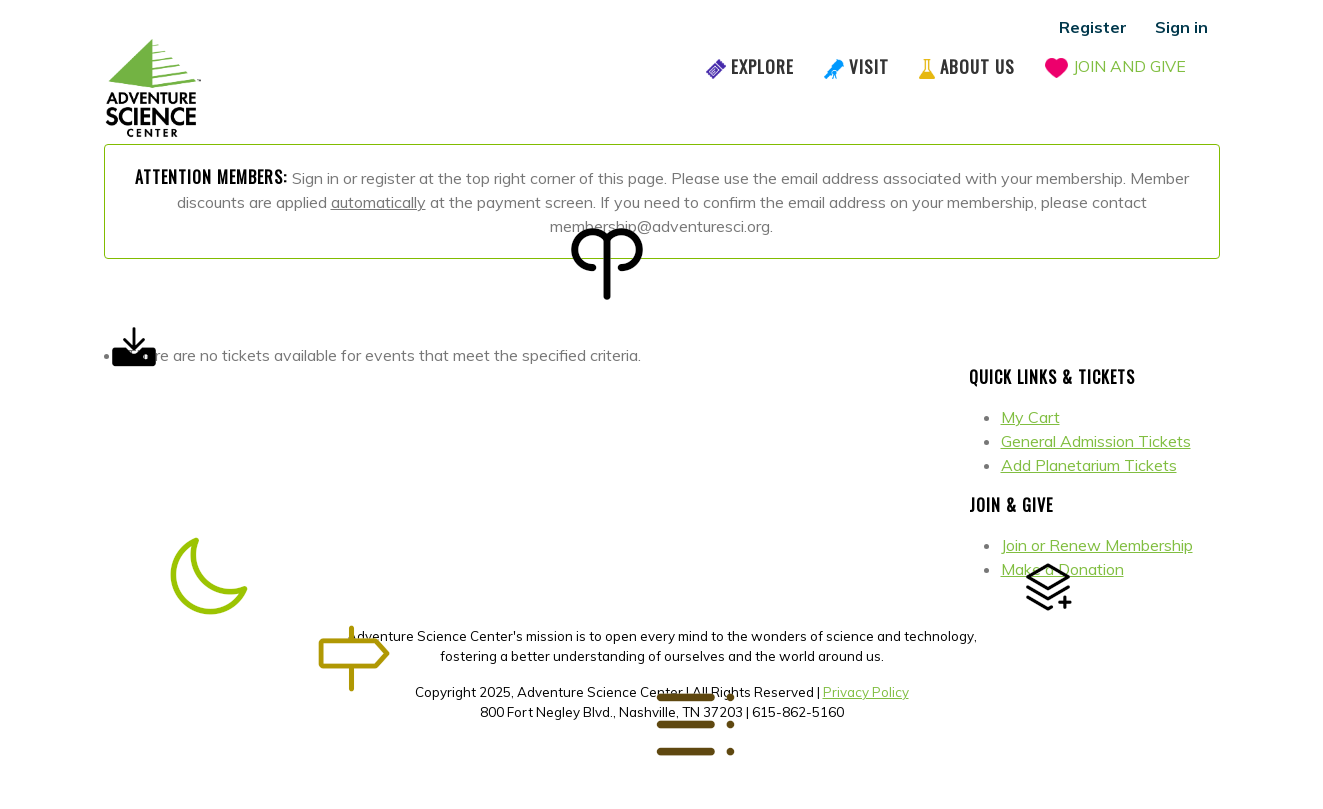  I want to click on navigate to directions or wayfinding, so click(351, 658).